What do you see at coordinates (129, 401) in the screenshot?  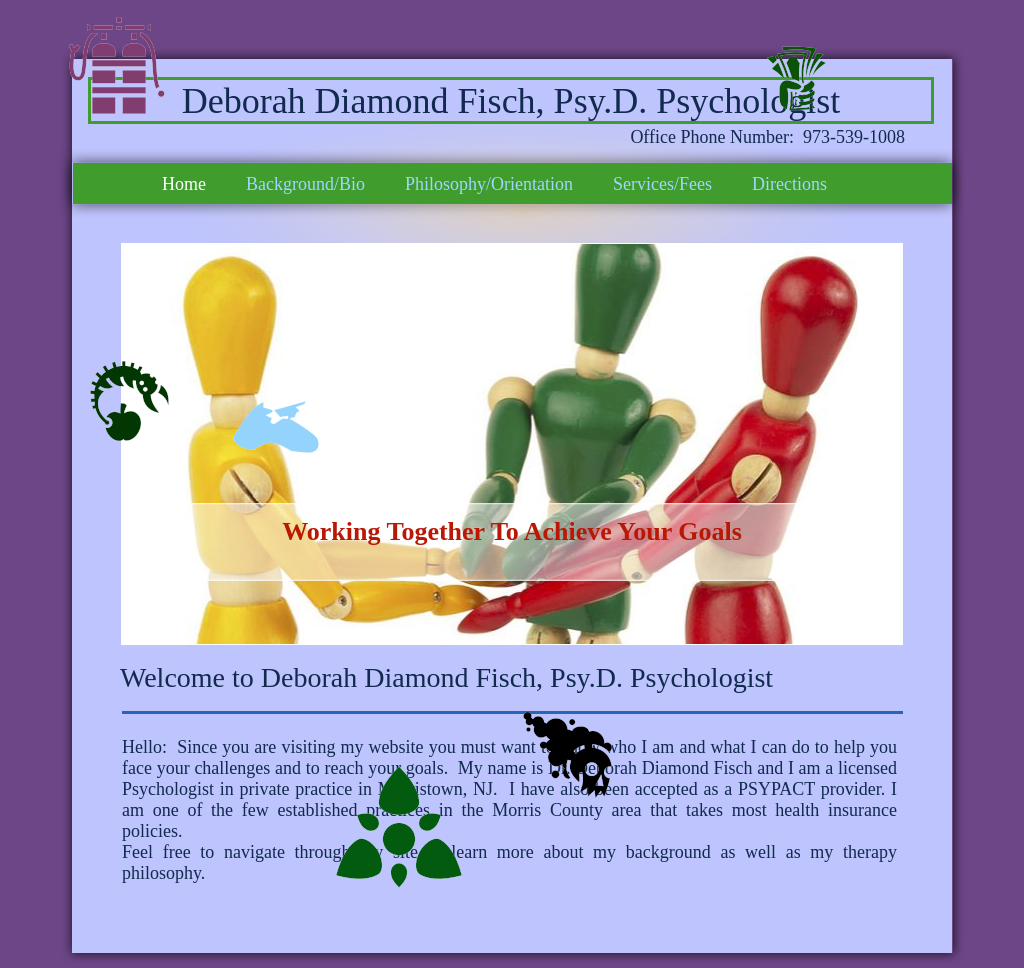 I see `indicates a pest or infestation in a farming/gardening game` at bounding box center [129, 401].